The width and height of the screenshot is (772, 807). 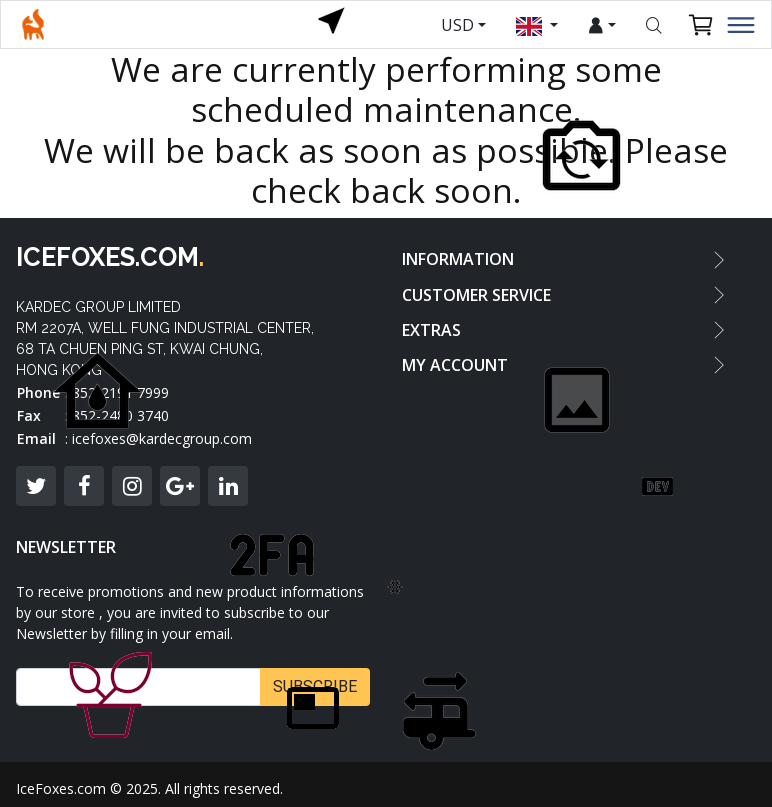 What do you see at coordinates (331, 20) in the screenshot?
I see `access navigation or directions to current location` at bounding box center [331, 20].